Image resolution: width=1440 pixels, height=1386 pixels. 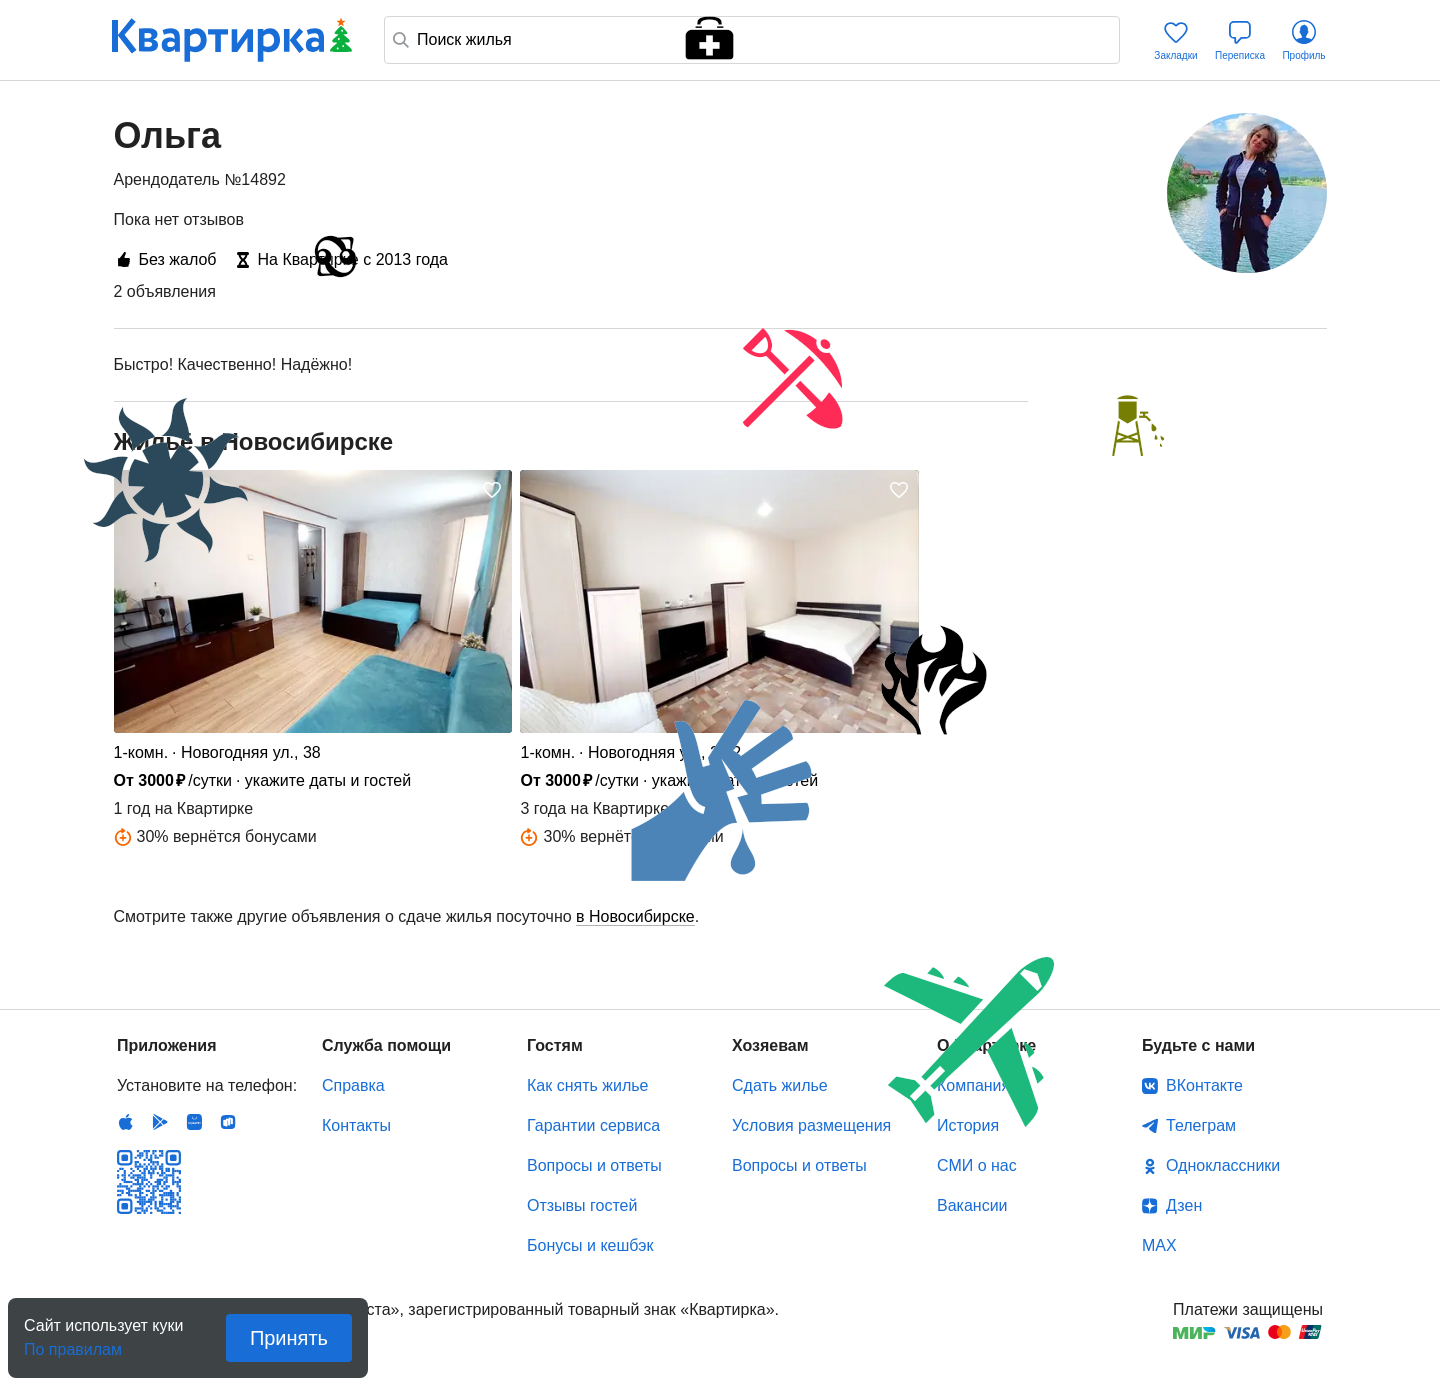 What do you see at coordinates (709, 35) in the screenshot?
I see `access health or medical features` at bounding box center [709, 35].